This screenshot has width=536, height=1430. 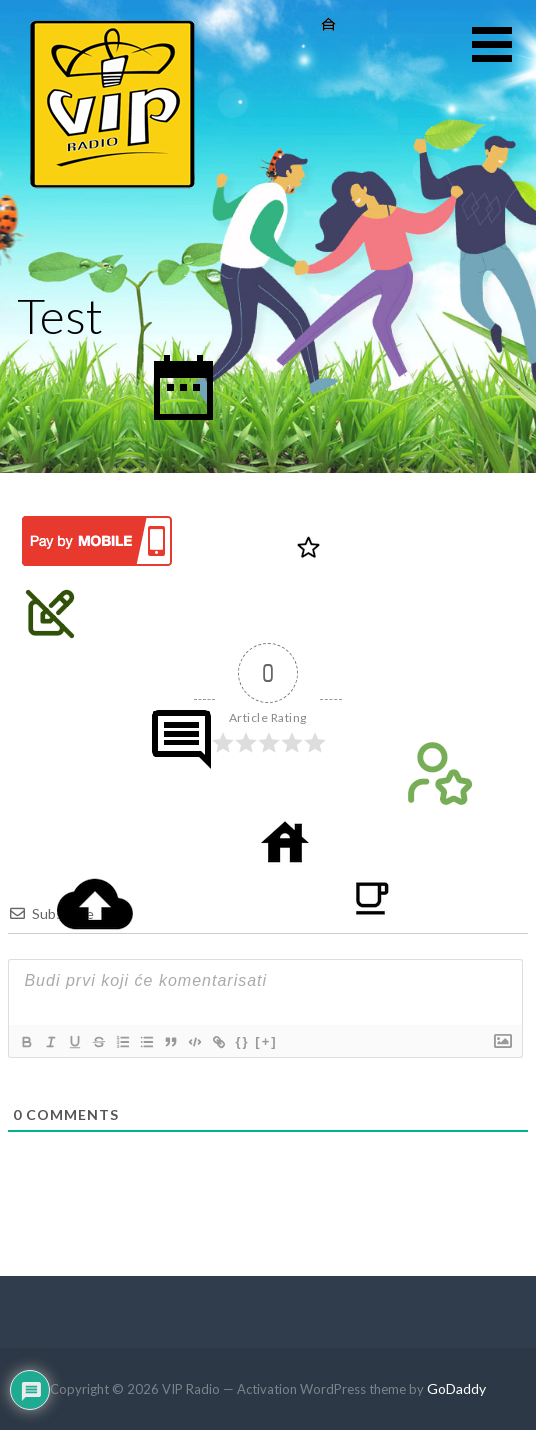 I want to click on view home exterior or siding options, so click(x=328, y=24).